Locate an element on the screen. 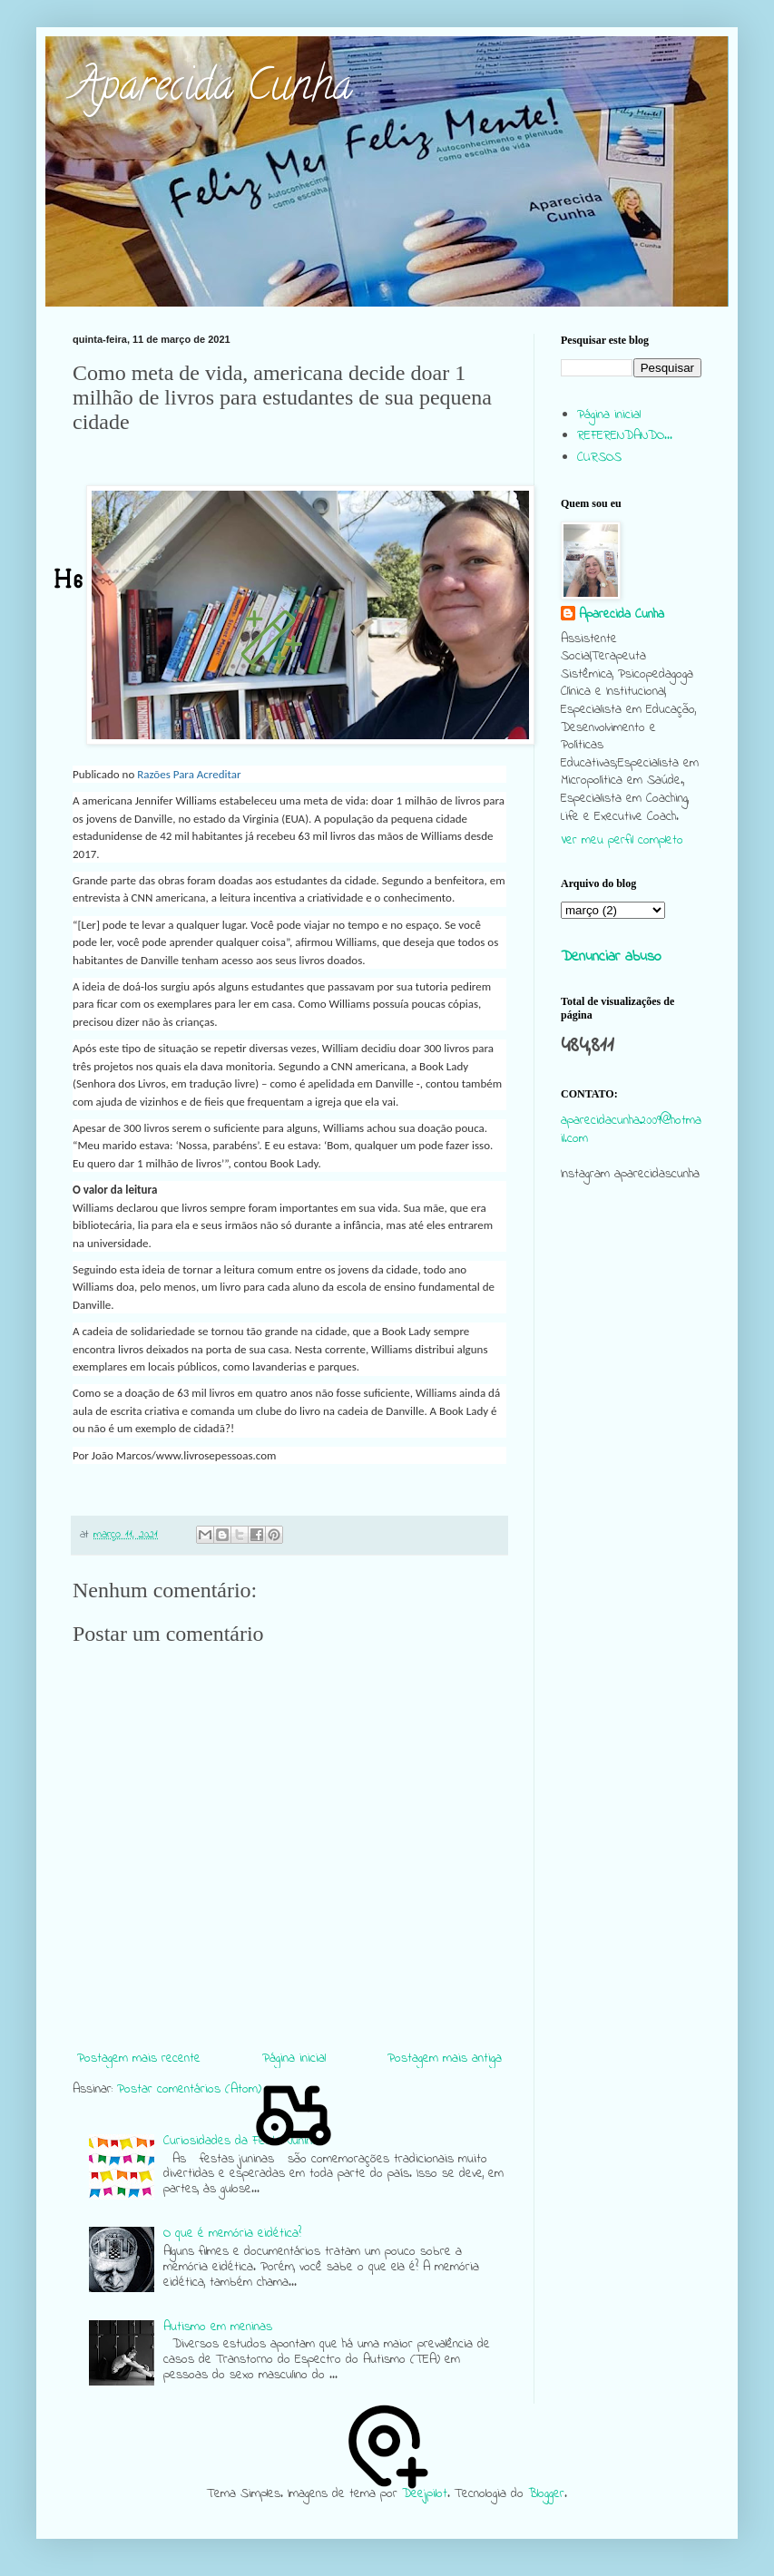 Image resolution: width=774 pixels, height=2576 pixels. add a new location pin is located at coordinates (384, 2444).